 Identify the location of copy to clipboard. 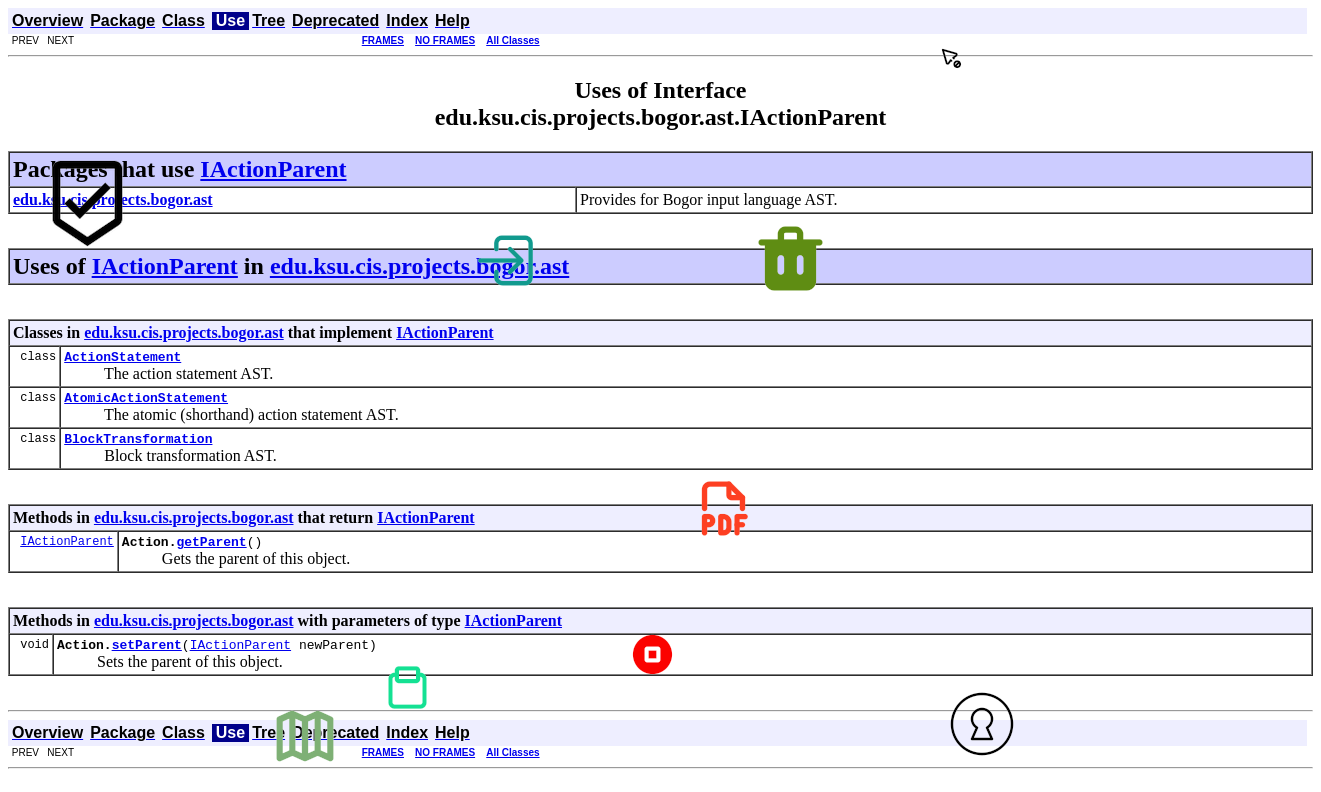
(407, 687).